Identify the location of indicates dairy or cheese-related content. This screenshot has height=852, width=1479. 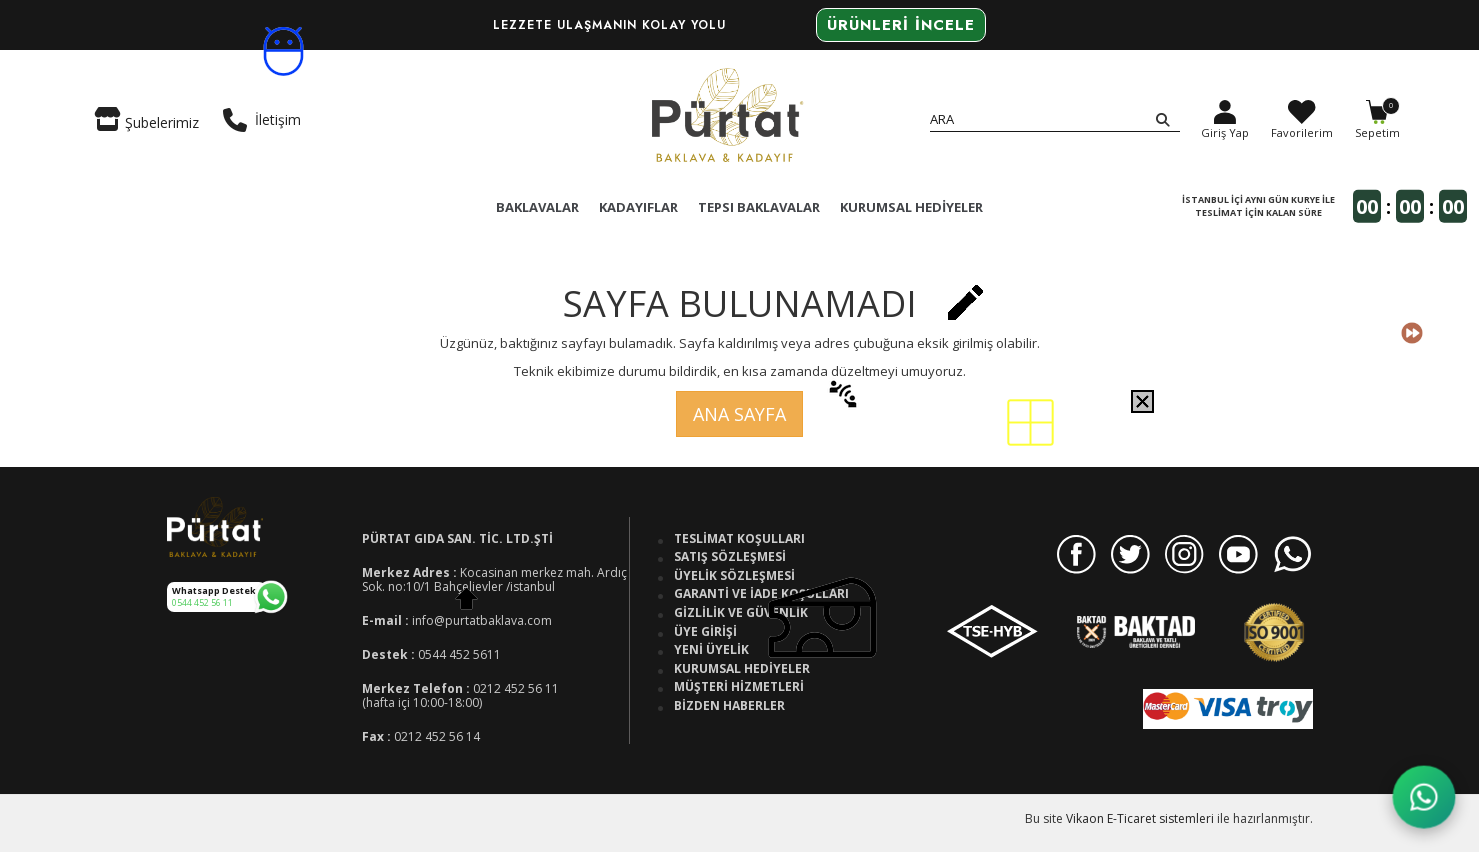
(822, 623).